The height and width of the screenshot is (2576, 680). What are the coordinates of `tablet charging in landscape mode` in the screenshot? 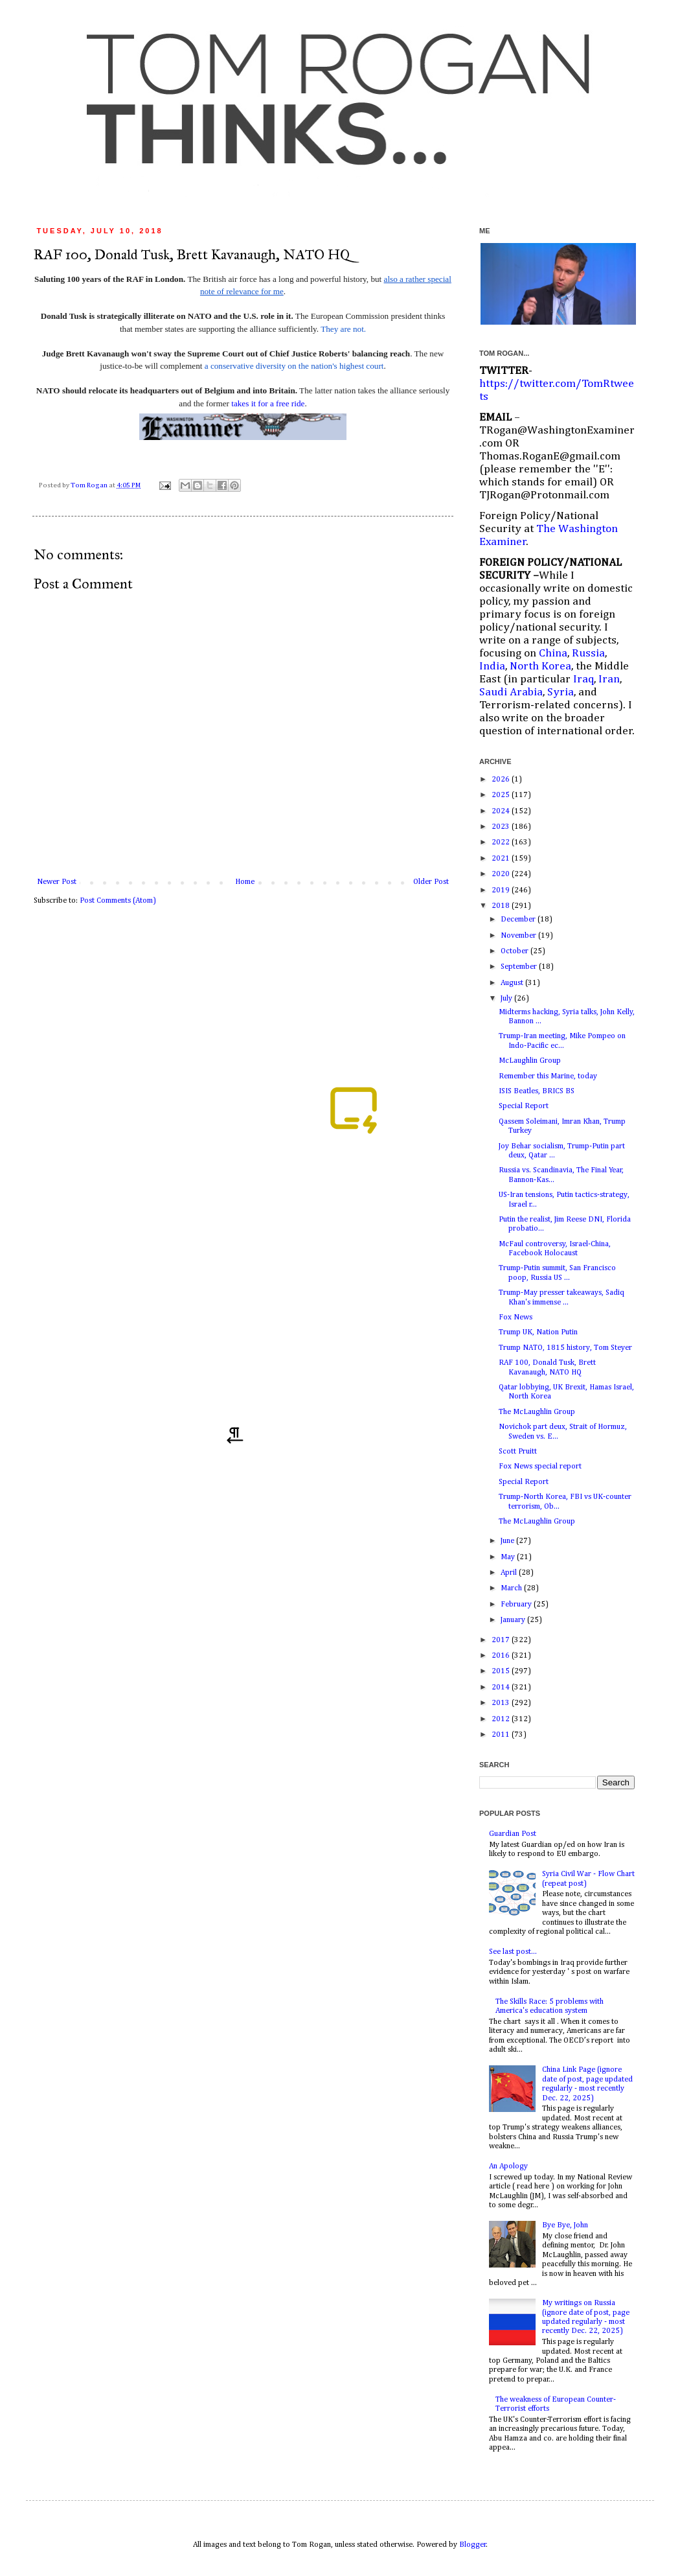 It's located at (354, 1108).